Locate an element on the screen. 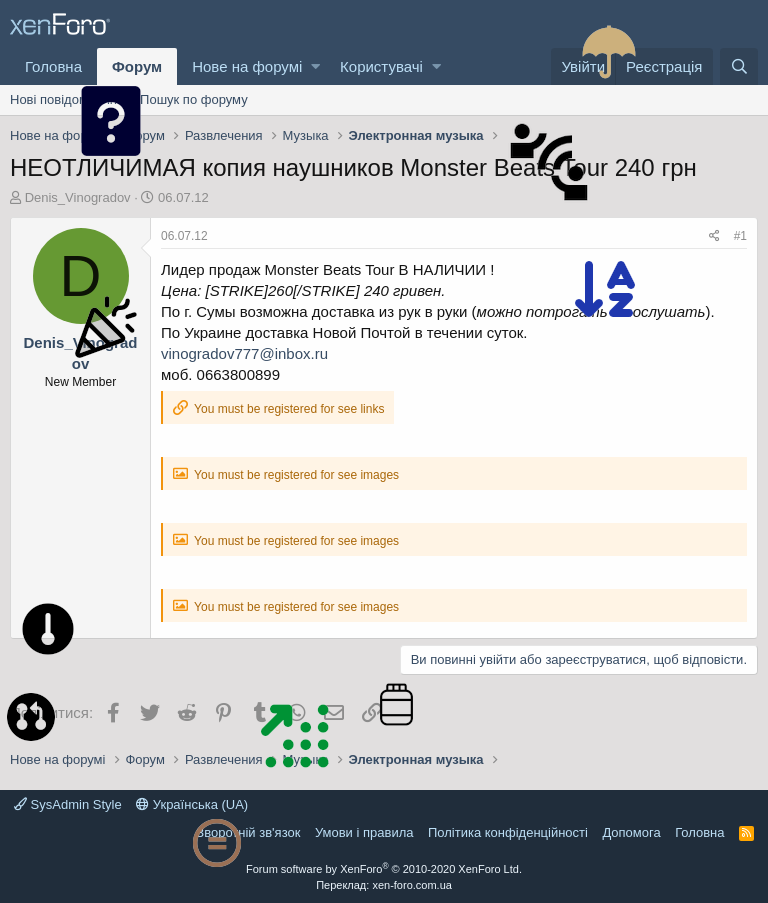  sort items alphabetically from A to Z is located at coordinates (605, 289).